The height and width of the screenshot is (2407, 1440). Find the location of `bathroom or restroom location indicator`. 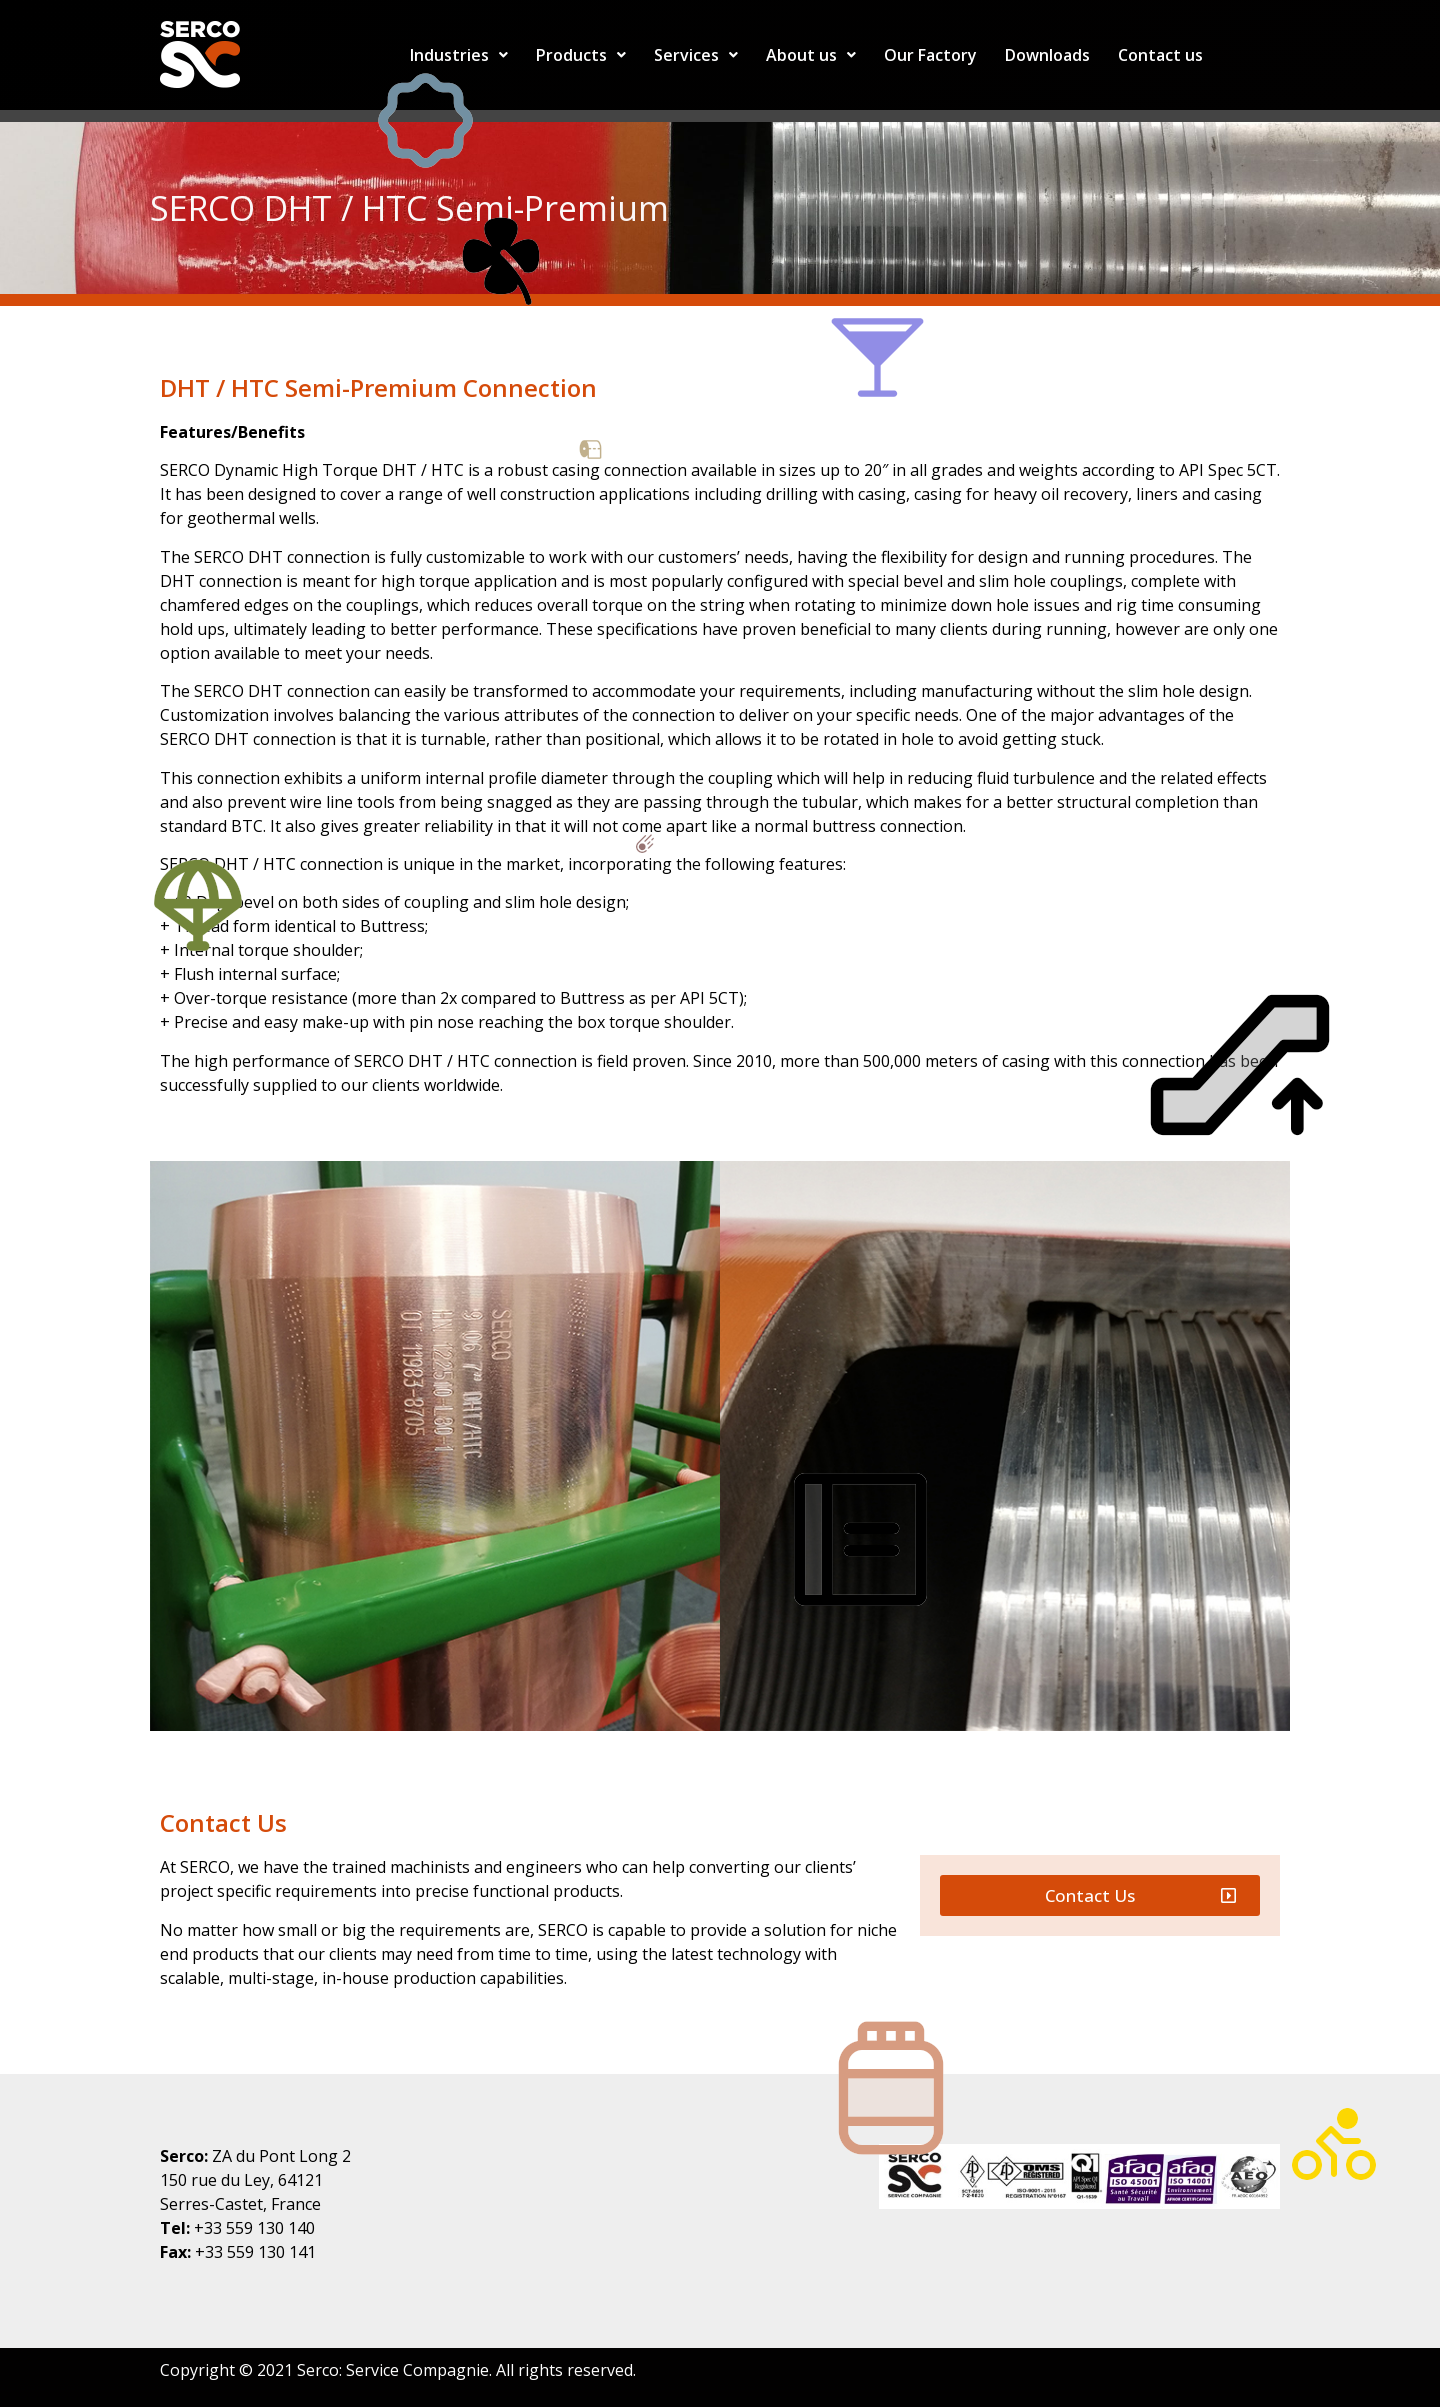

bathroom or restroom location indicator is located at coordinates (590, 449).